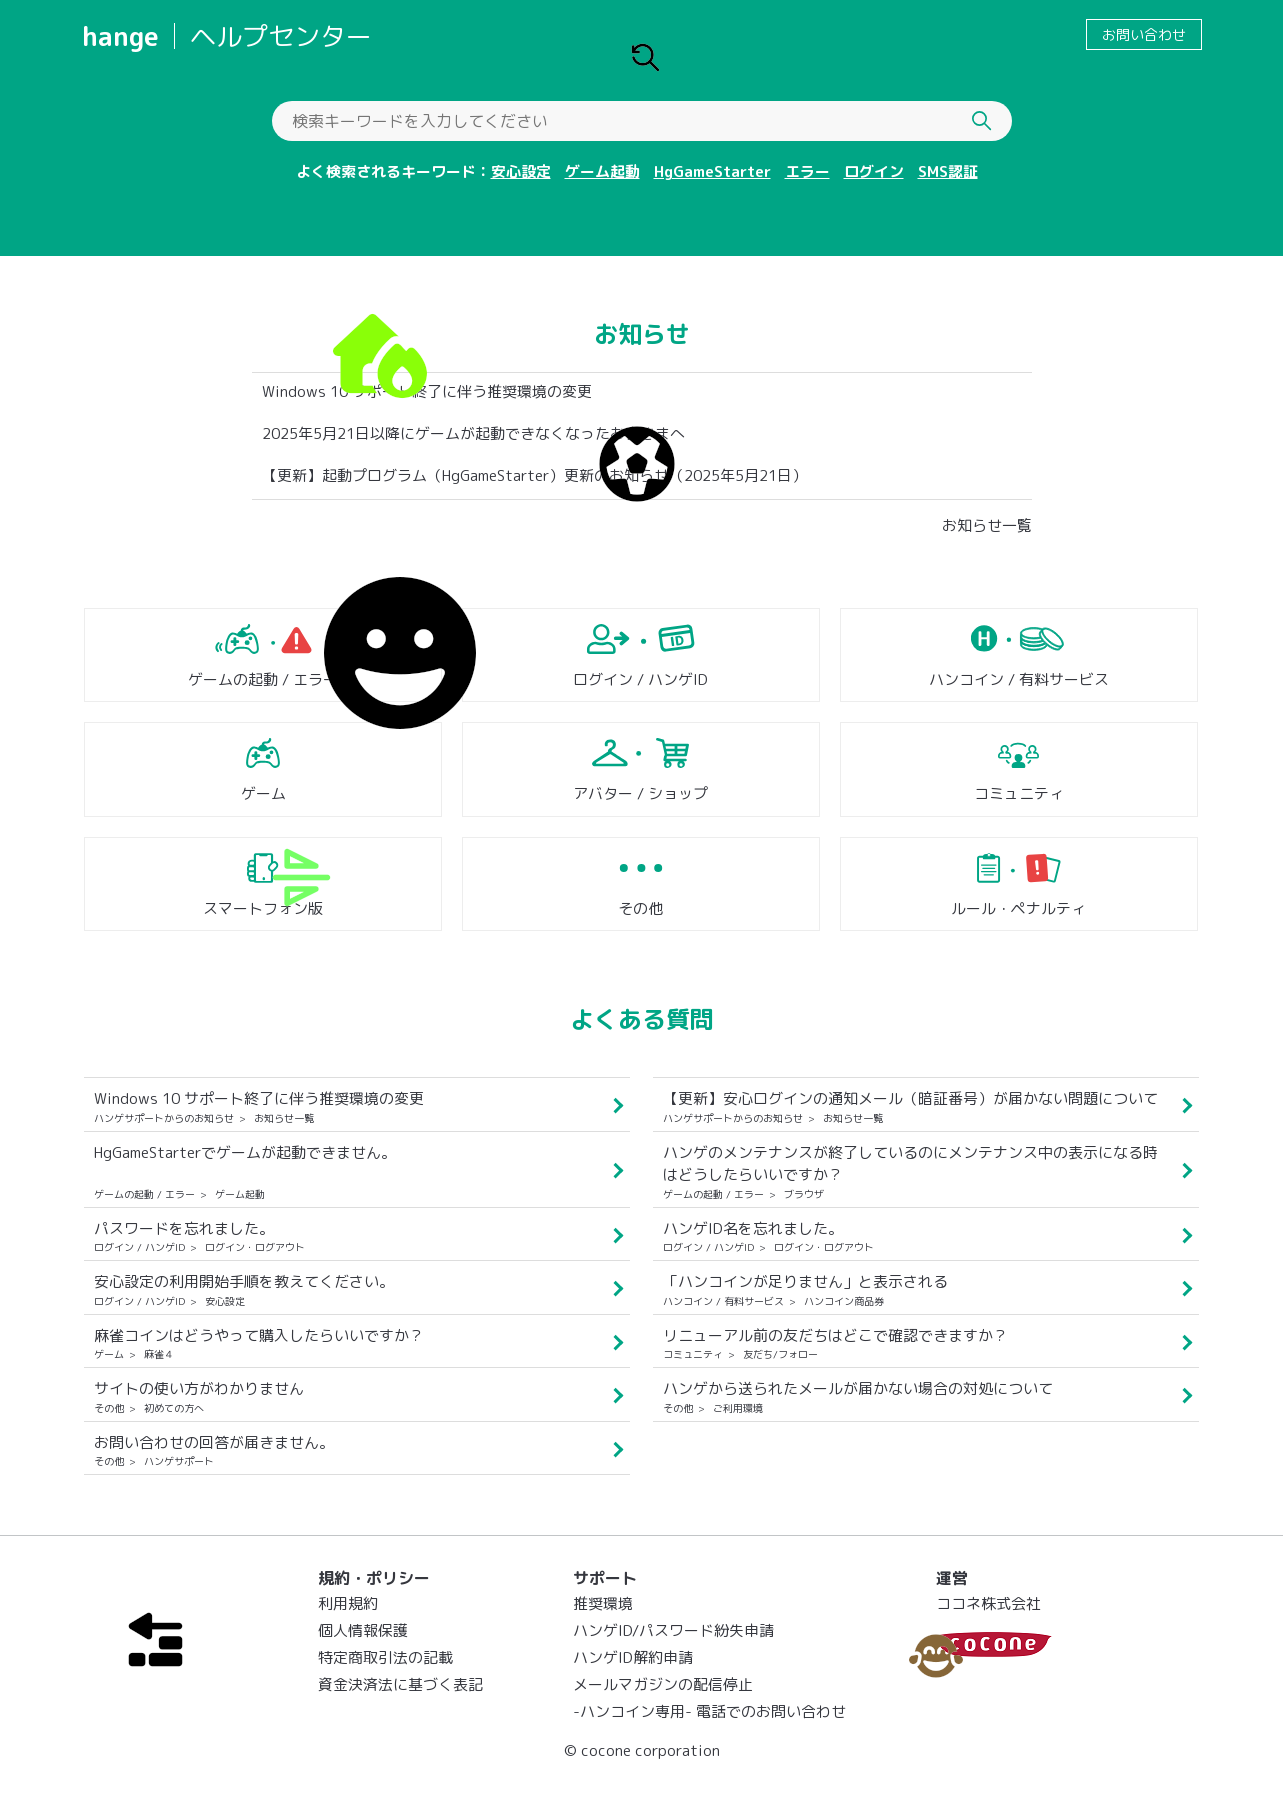  I want to click on access sports or football-related content, so click(637, 464).